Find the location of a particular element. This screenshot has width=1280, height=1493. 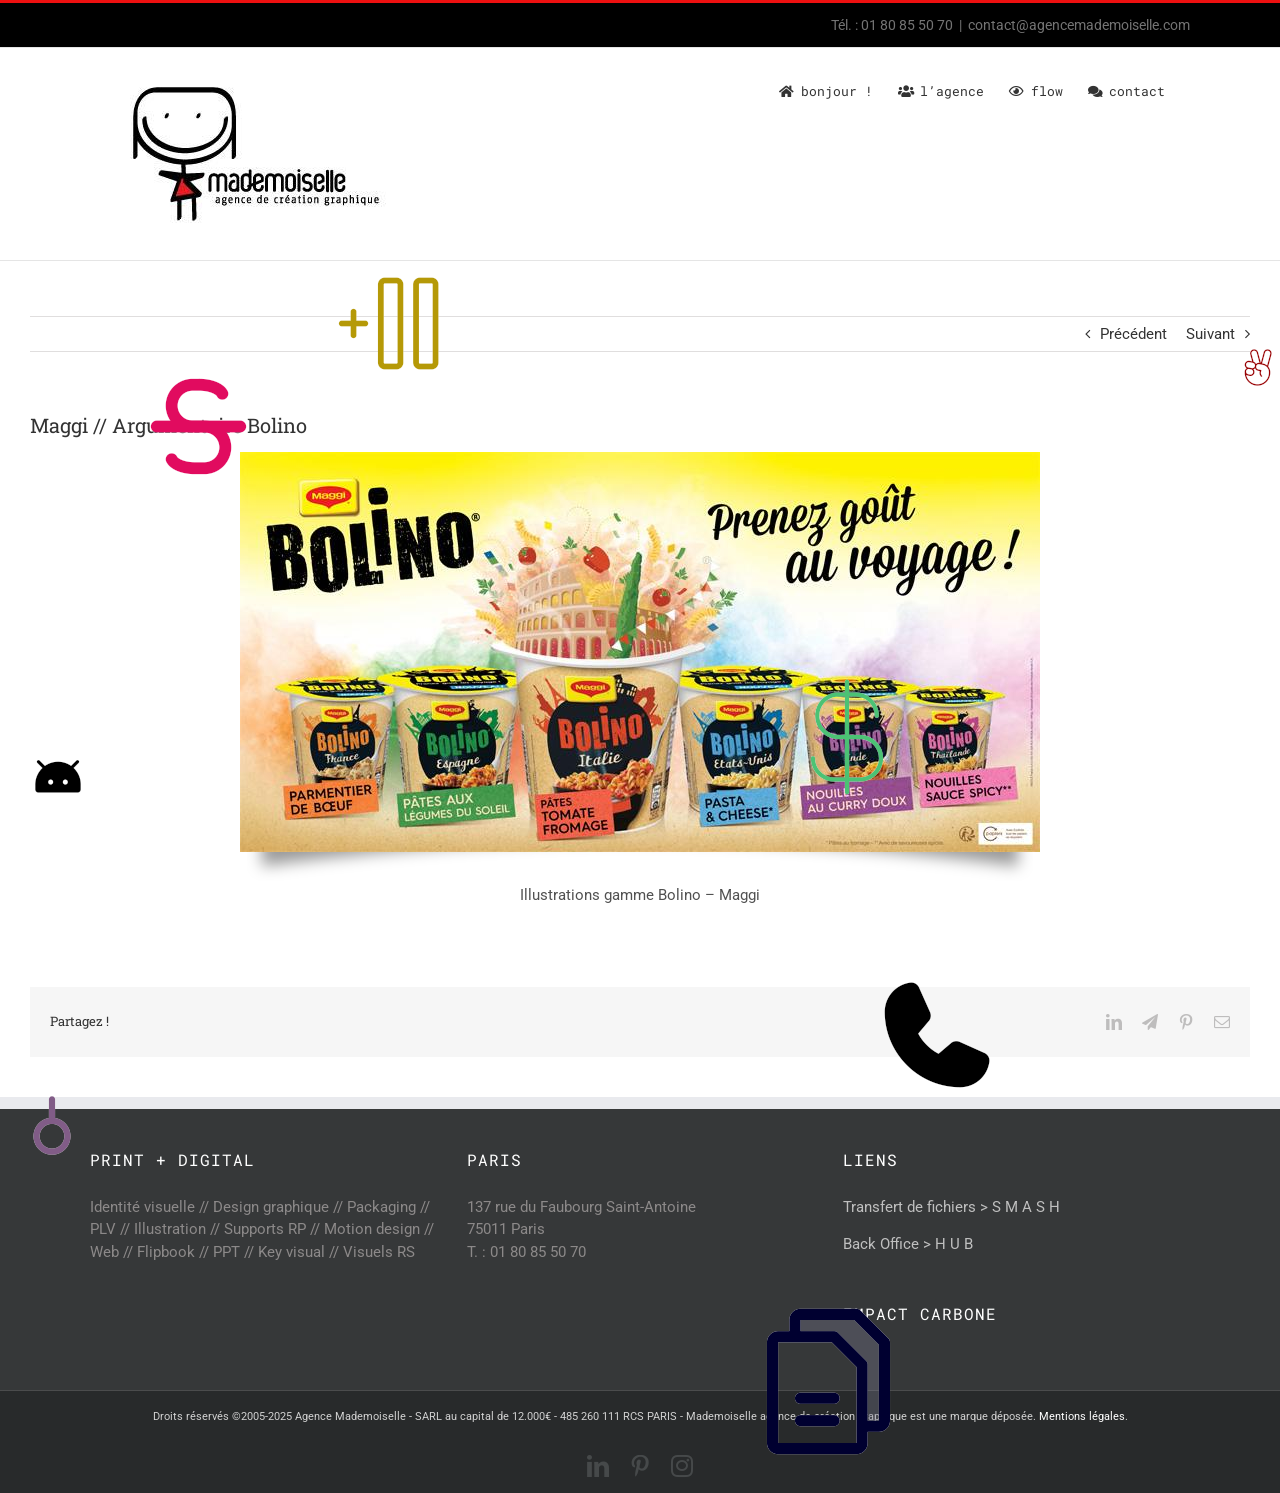

android operating system indicator is located at coordinates (58, 778).